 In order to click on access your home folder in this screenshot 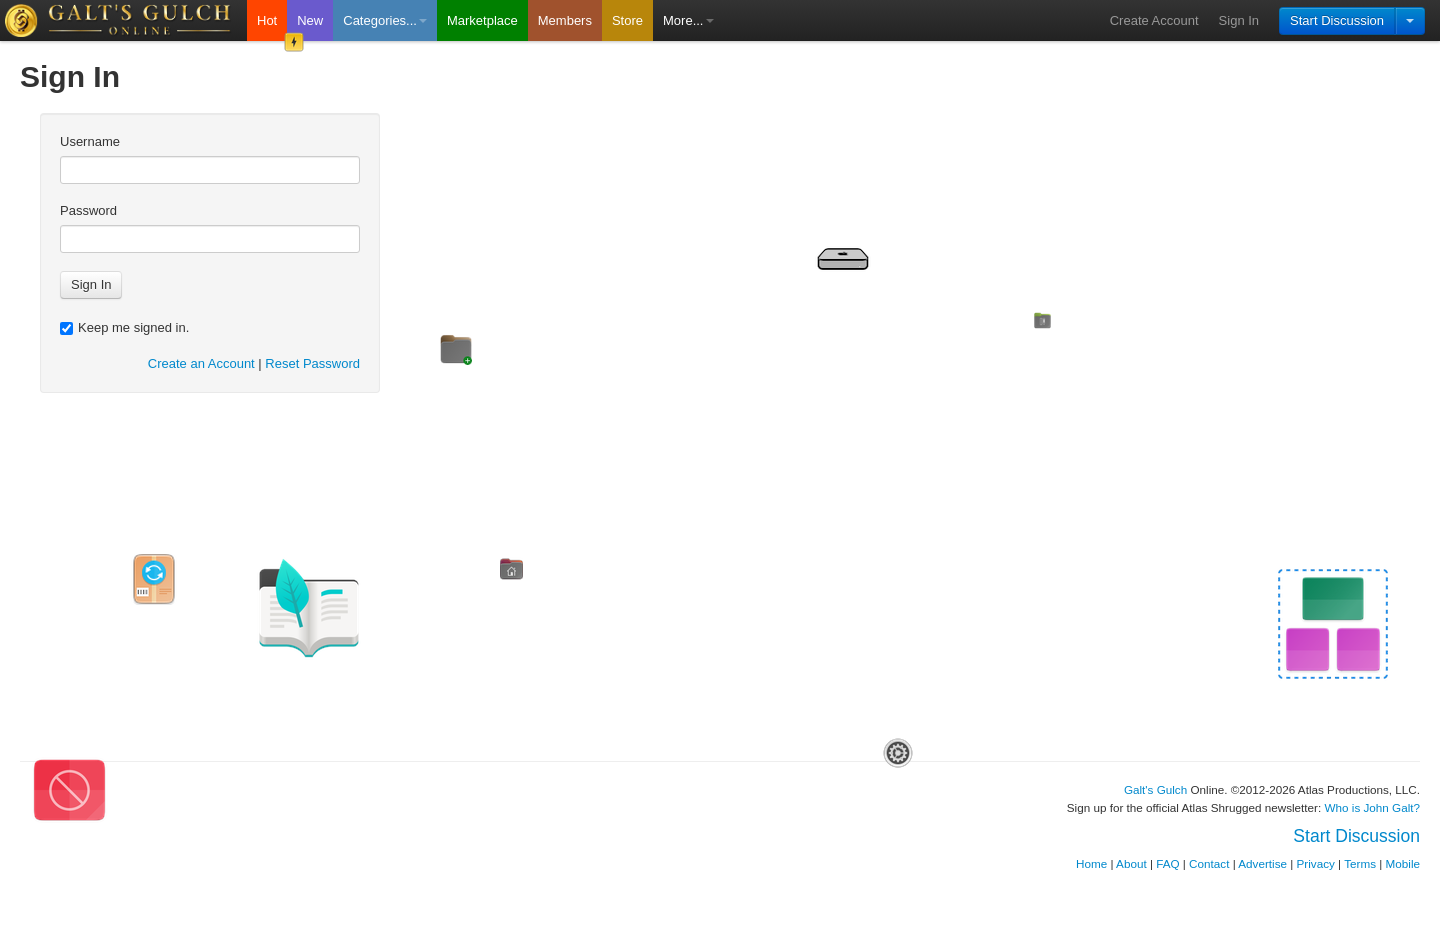, I will do `click(511, 568)`.